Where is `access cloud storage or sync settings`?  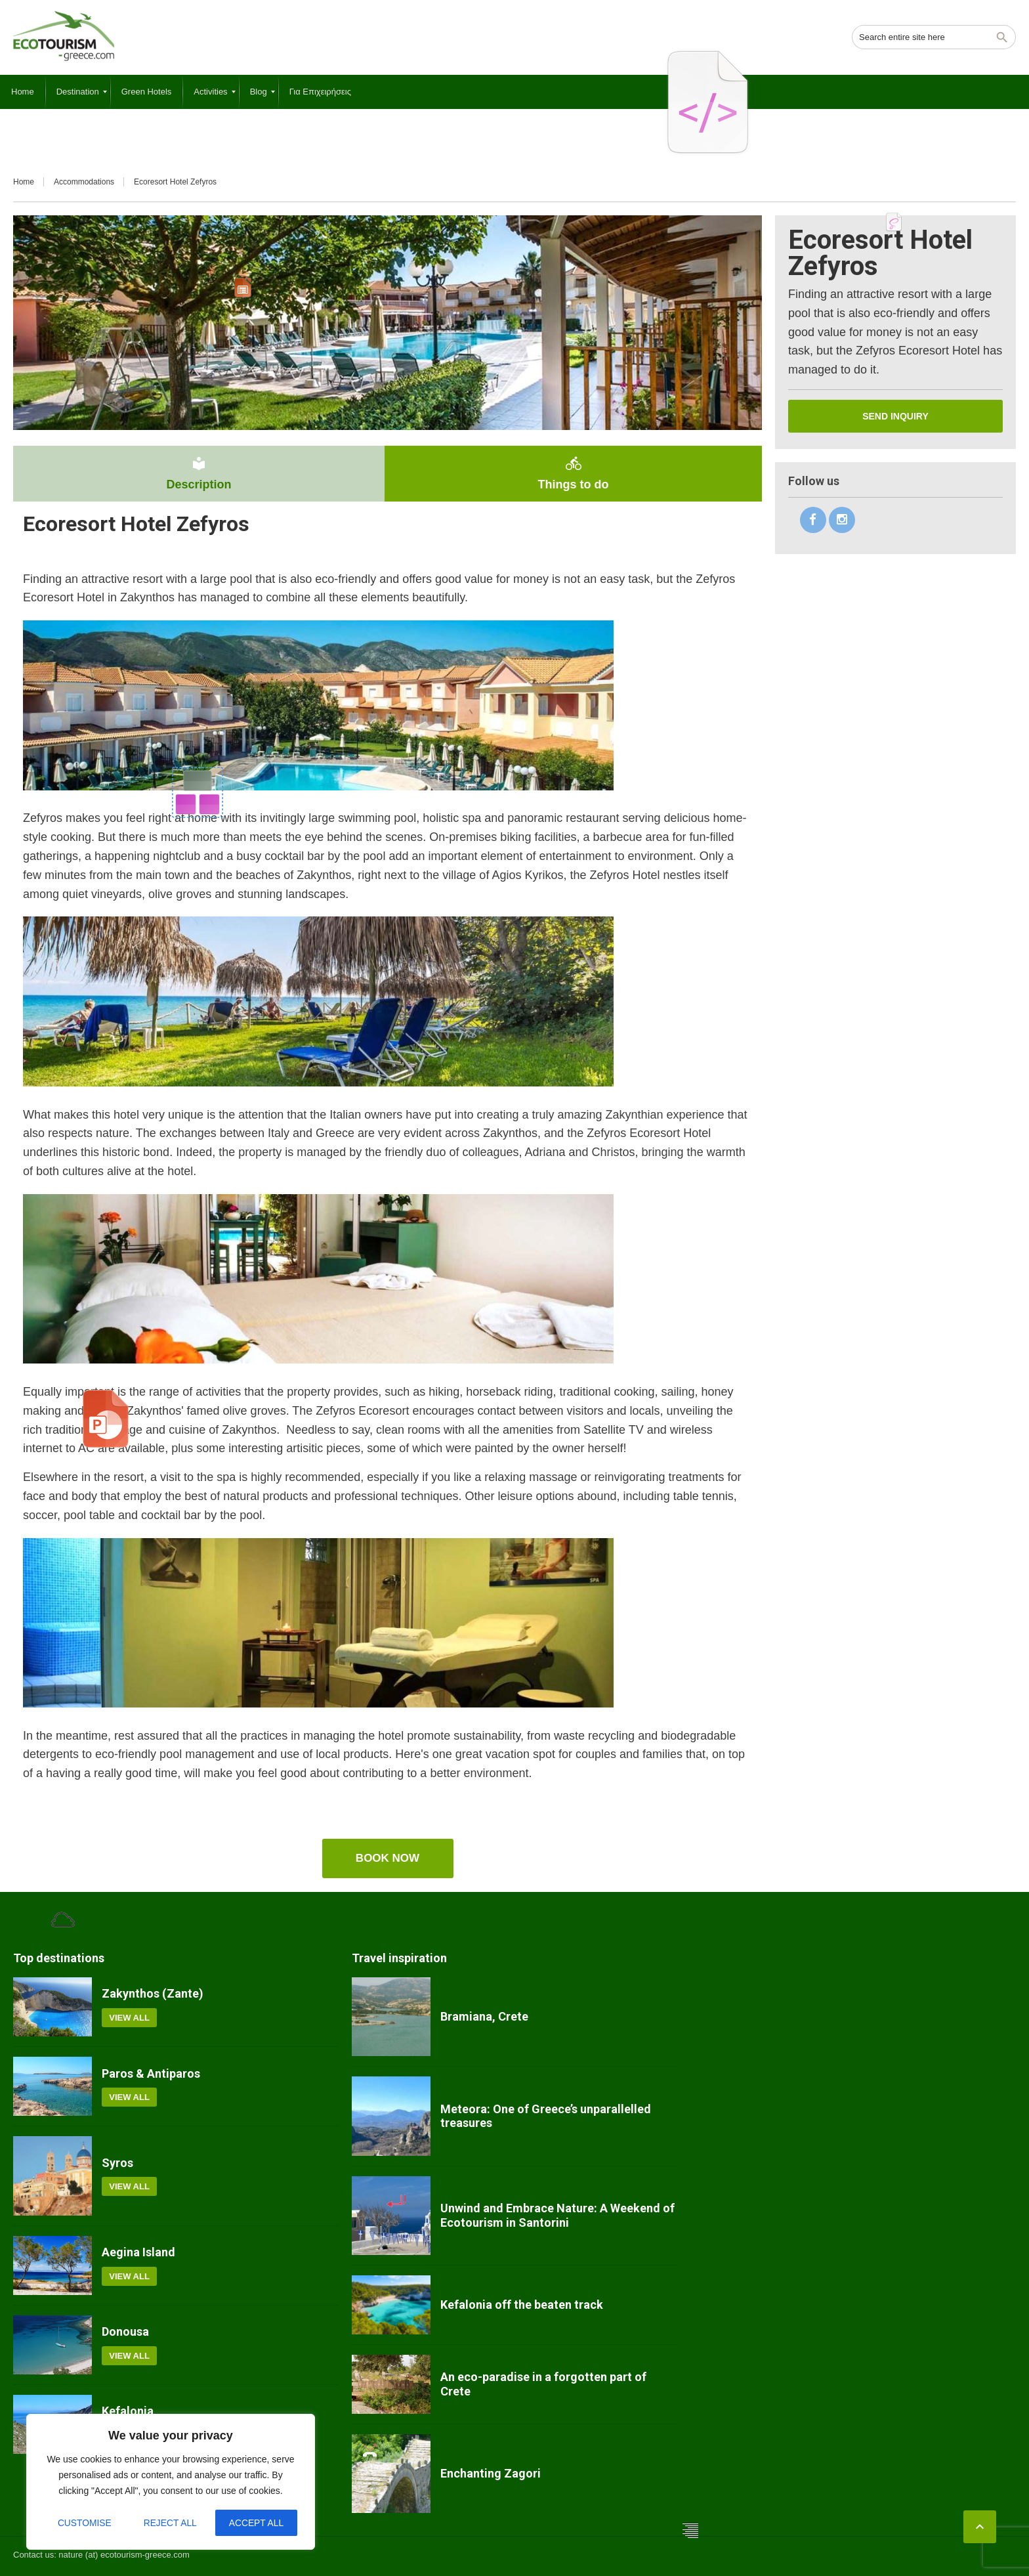
access cloud storage or sync settings is located at coordinates (63, 1920).